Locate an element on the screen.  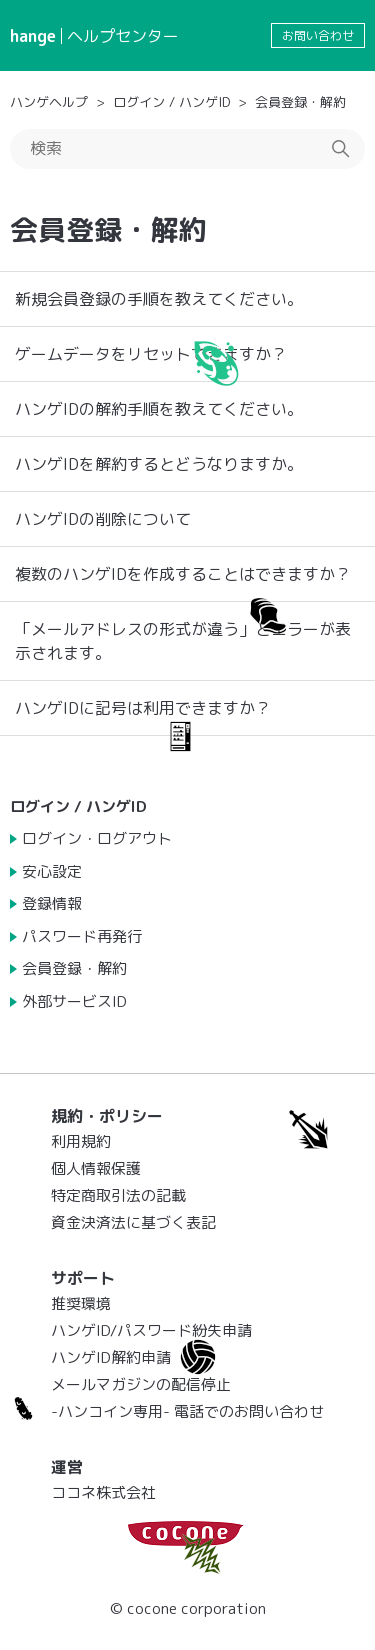
cast a water-based spell or ability is located at coordinates (216, 363).